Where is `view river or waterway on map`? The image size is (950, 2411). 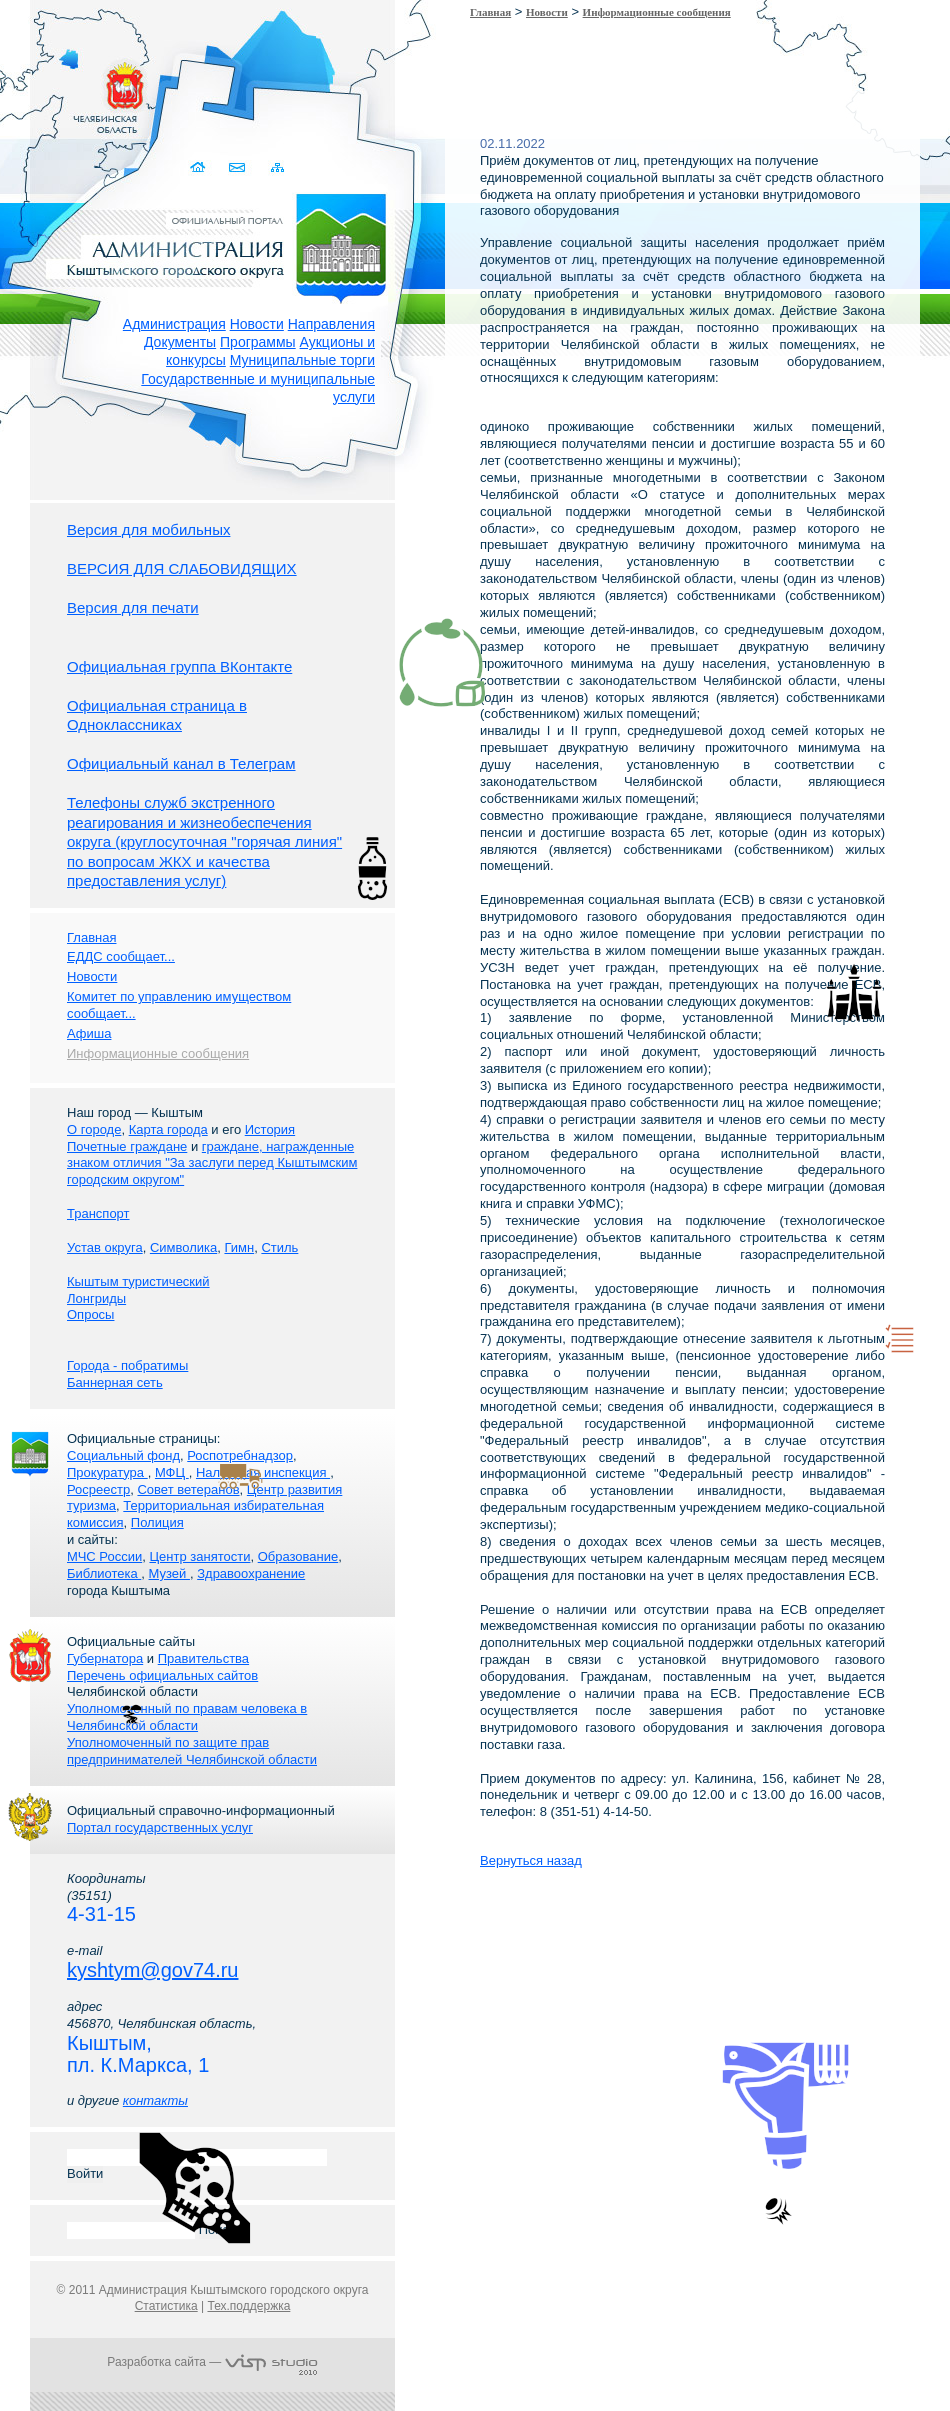 view river or waterway on map is located at coordinates (132, 1714).